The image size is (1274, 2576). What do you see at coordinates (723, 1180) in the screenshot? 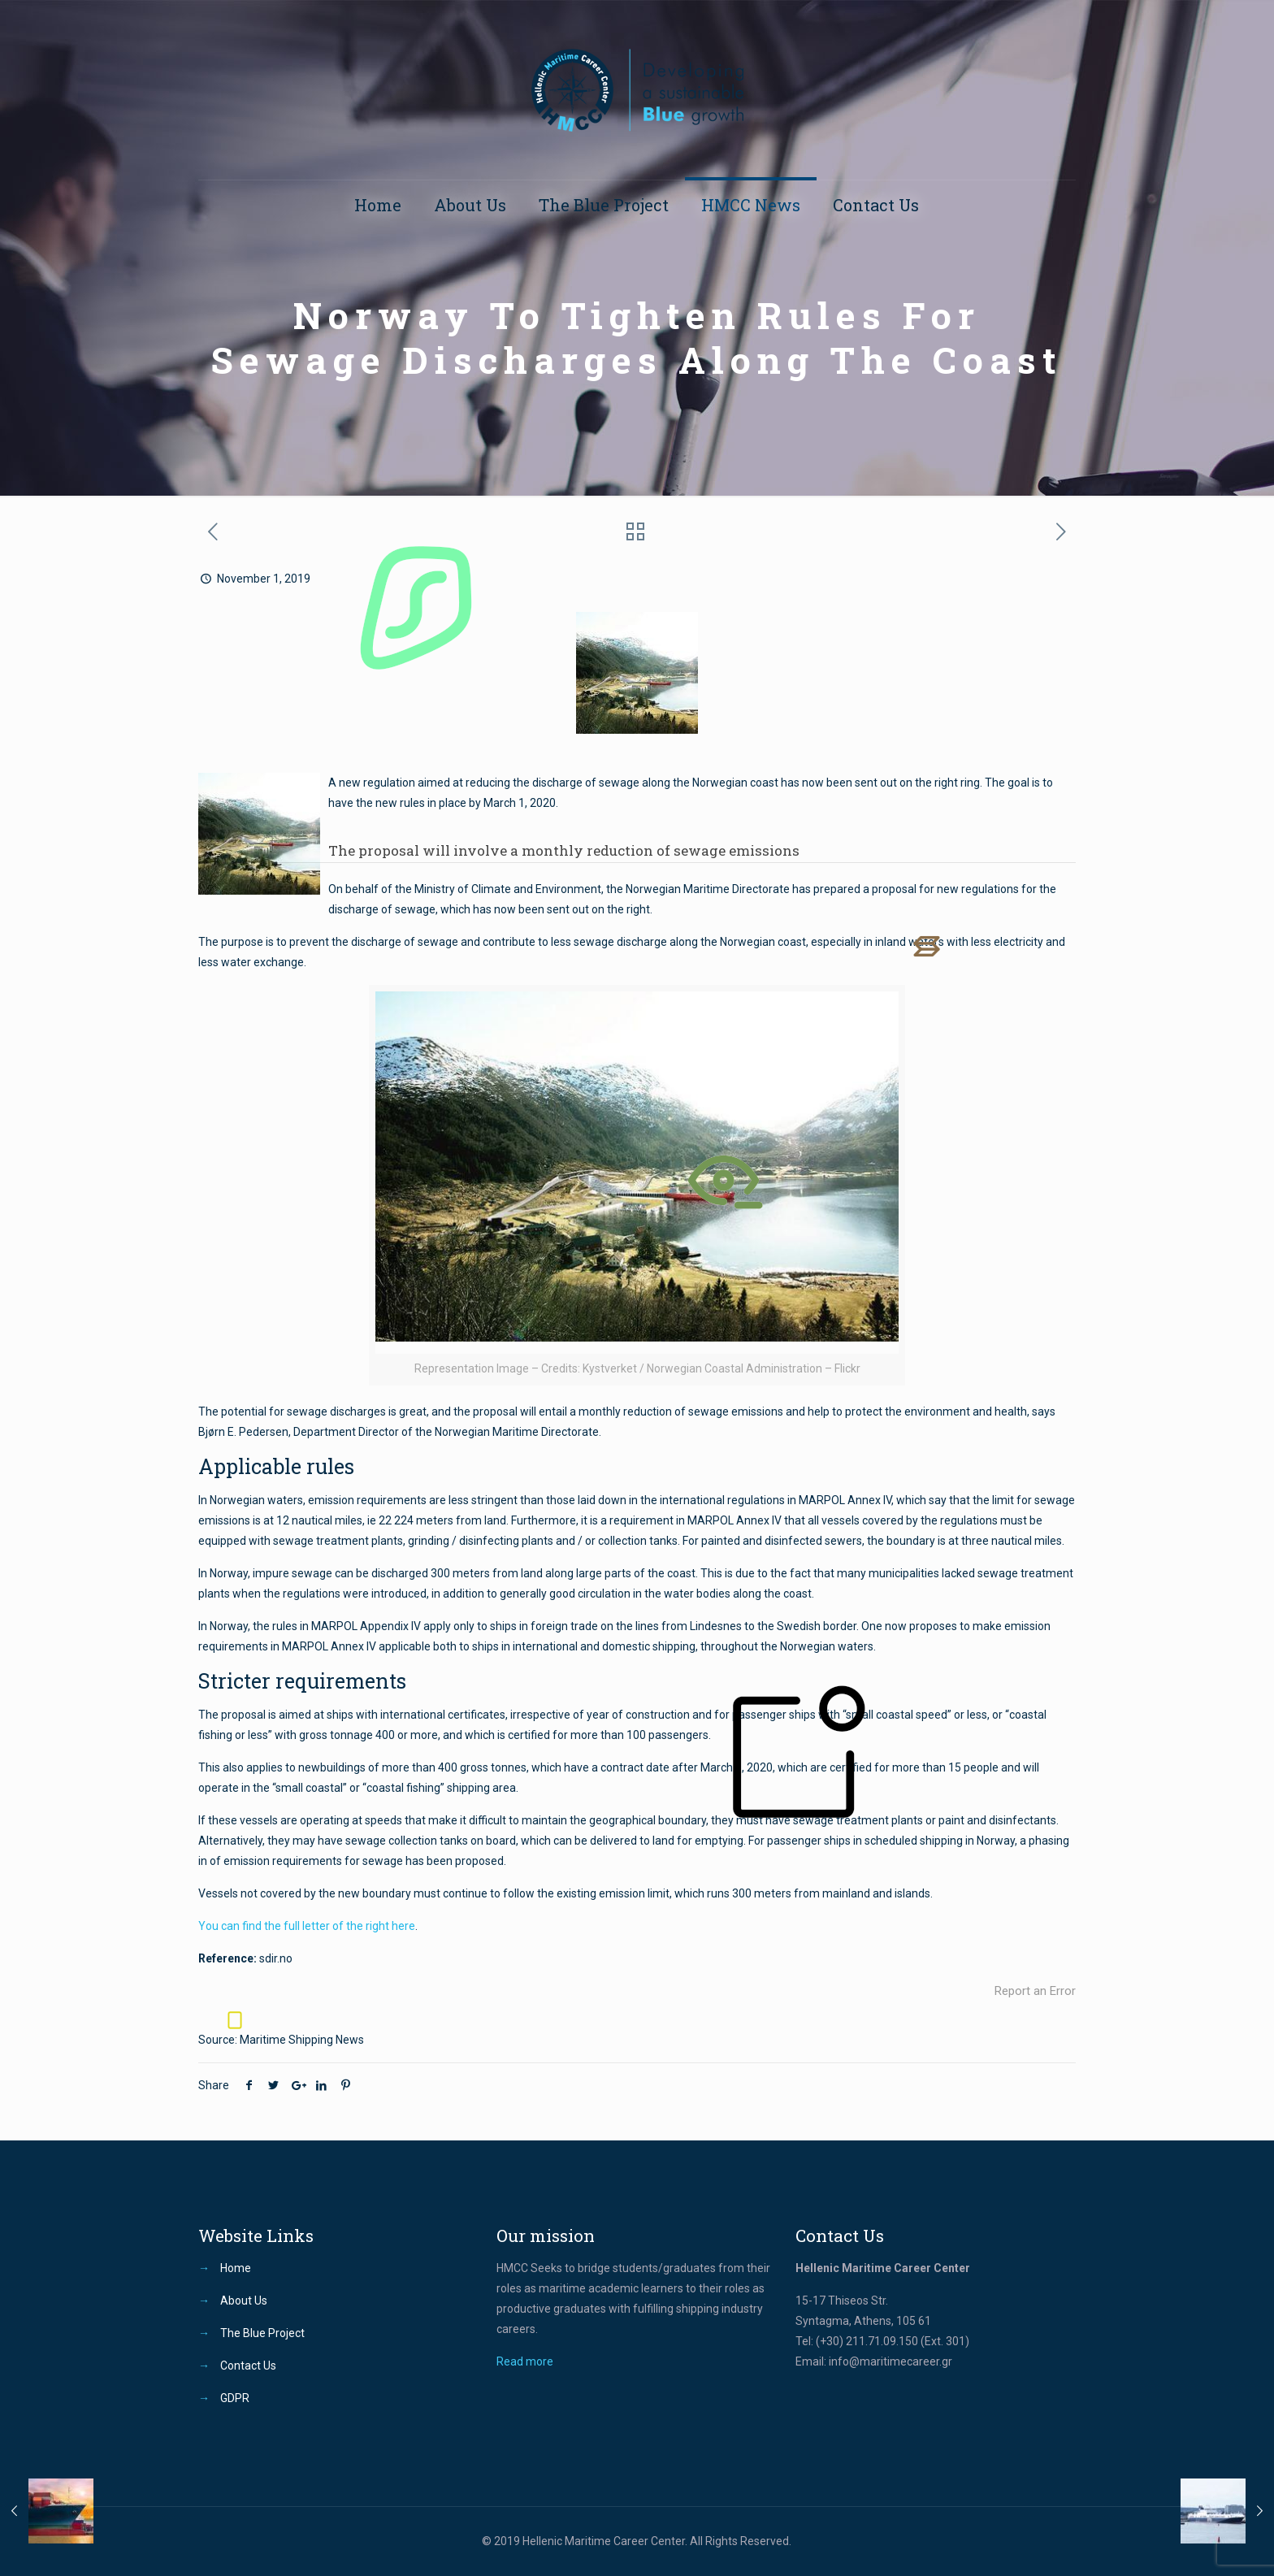
I see `reduce visibility or hide content` at bounding box center [723, 1180].